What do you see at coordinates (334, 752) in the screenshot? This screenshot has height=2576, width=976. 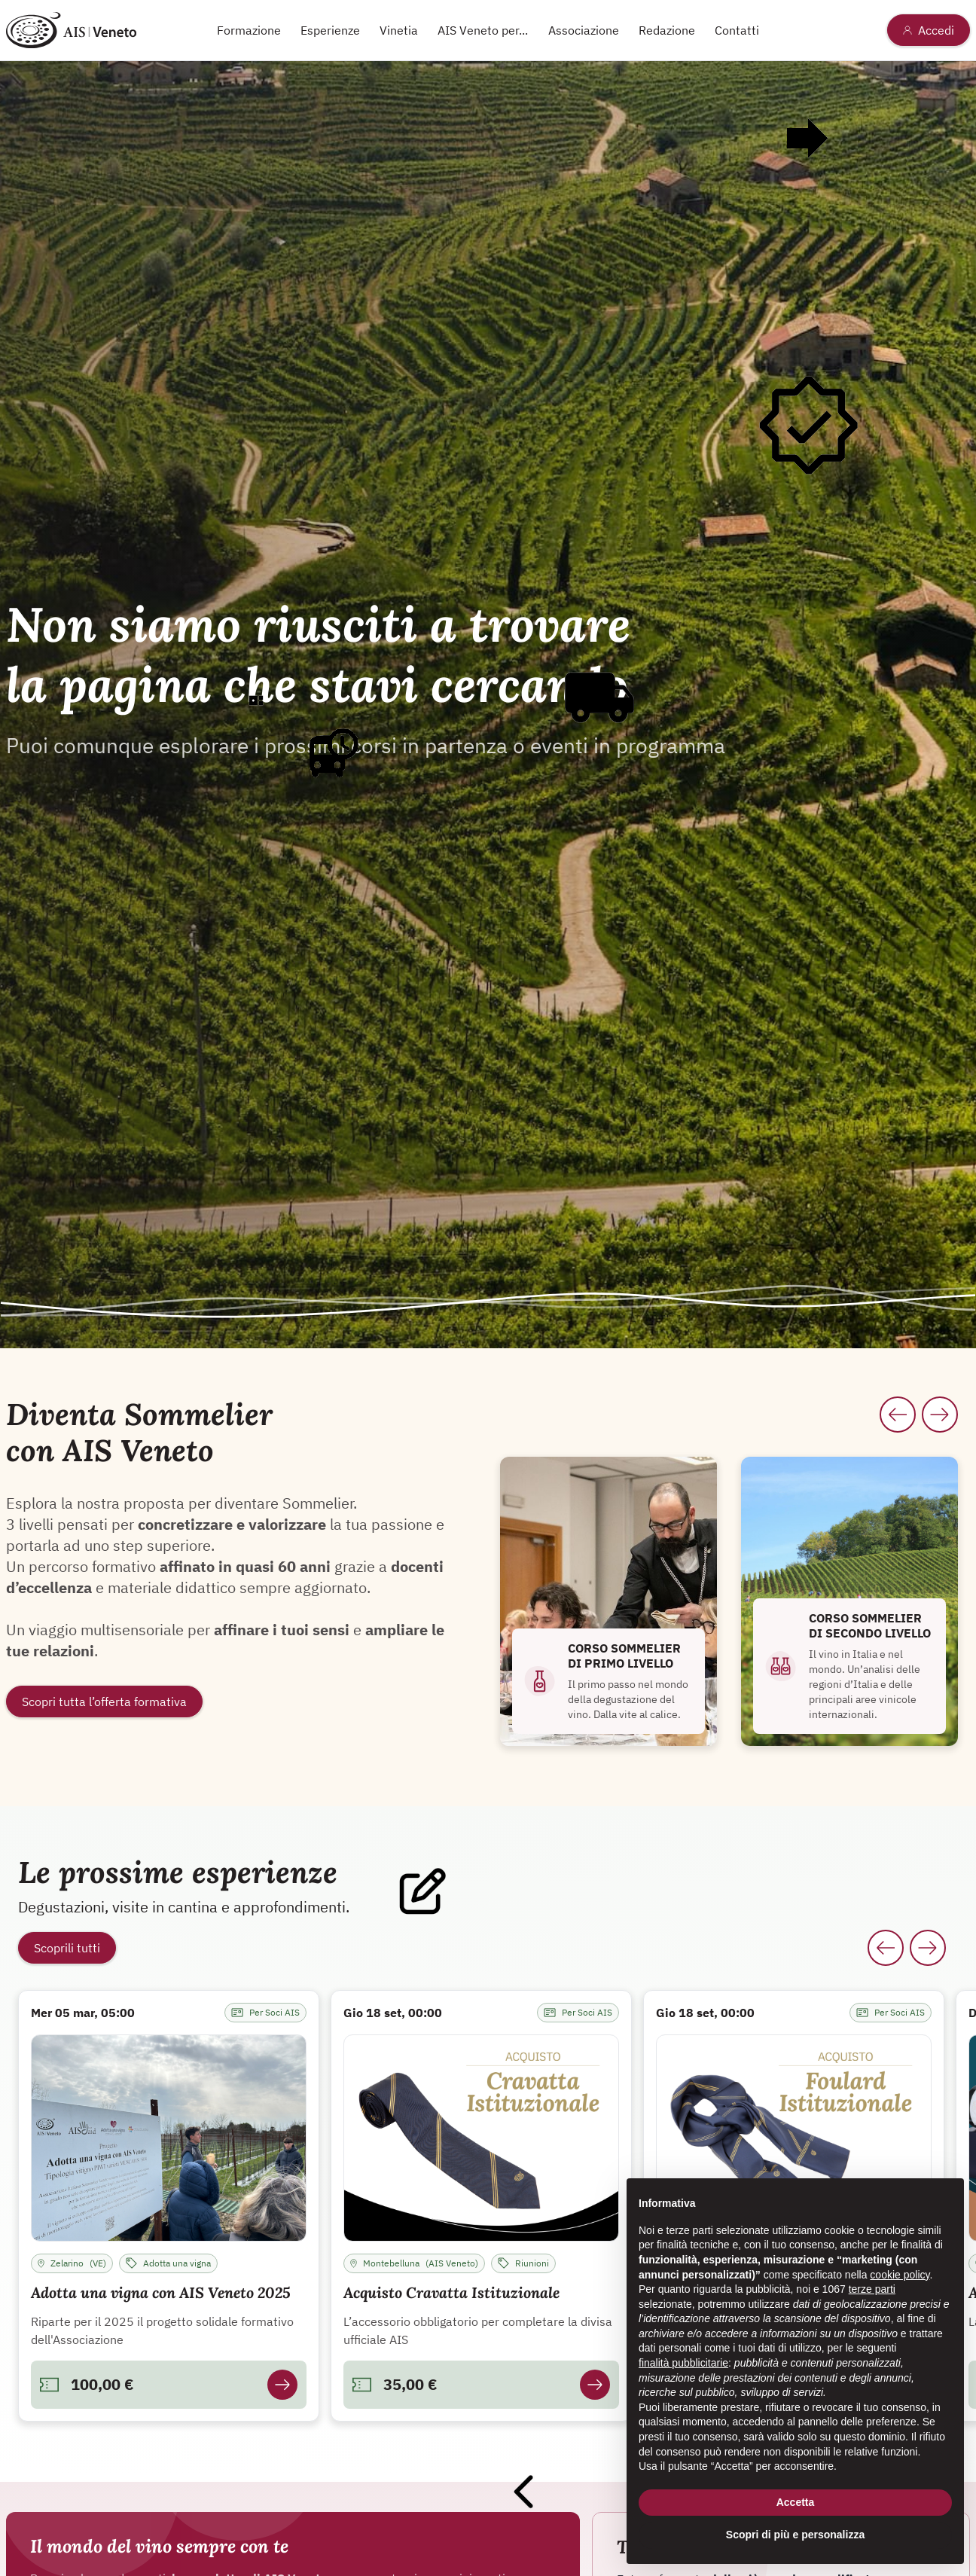 I see `view bus departure times` at bounding box center [334, 752].